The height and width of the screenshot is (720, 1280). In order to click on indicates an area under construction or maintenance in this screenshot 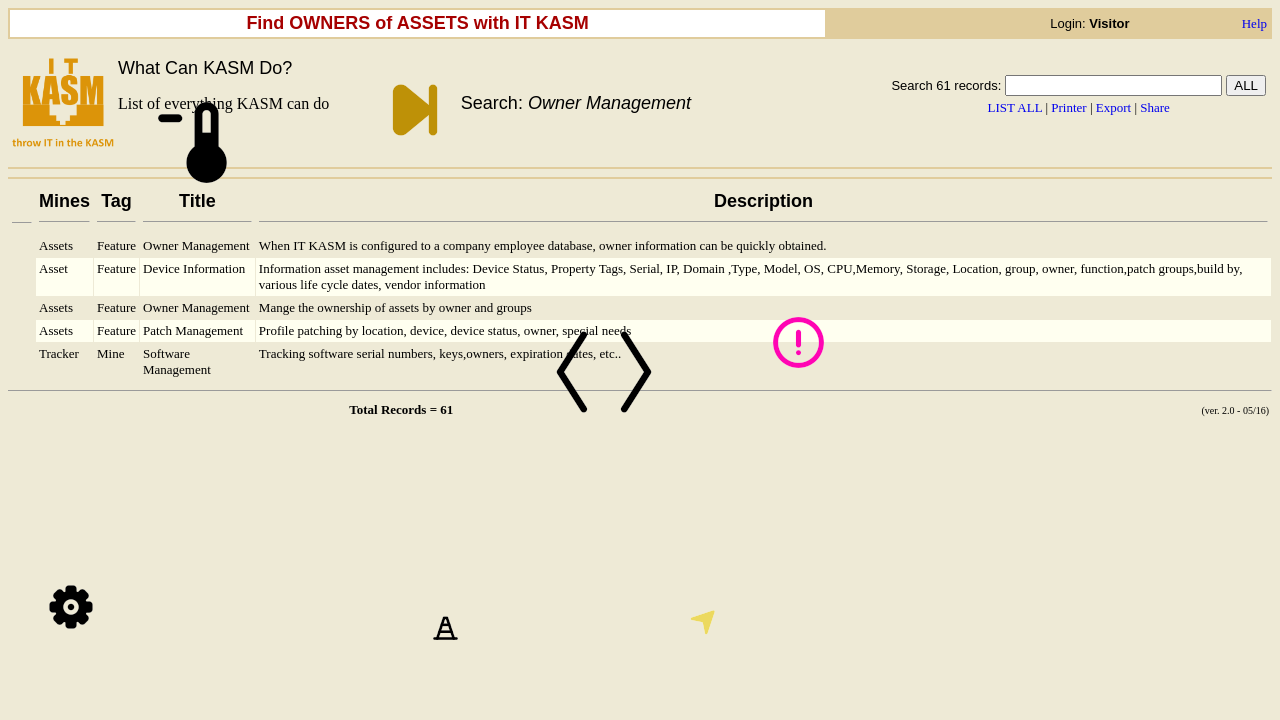, I will do `click(445, 627)`.